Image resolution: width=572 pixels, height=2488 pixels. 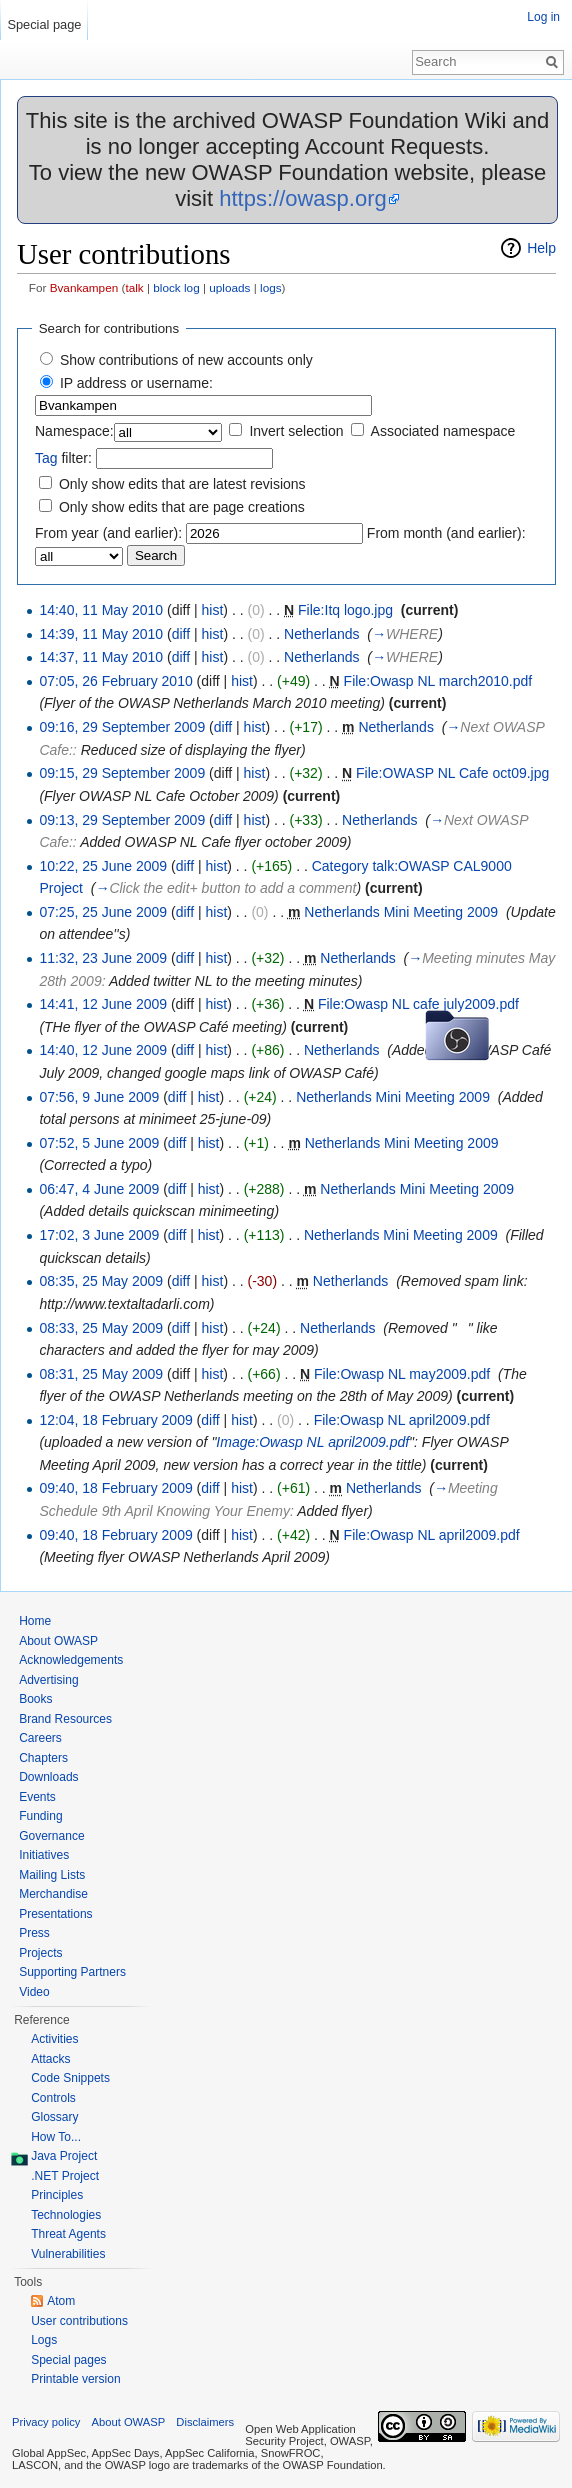 What do you see at coordinates (19, 2159) in the screenshot?
I see `open android 12 system files folder` at bounding box center [19, 2159].